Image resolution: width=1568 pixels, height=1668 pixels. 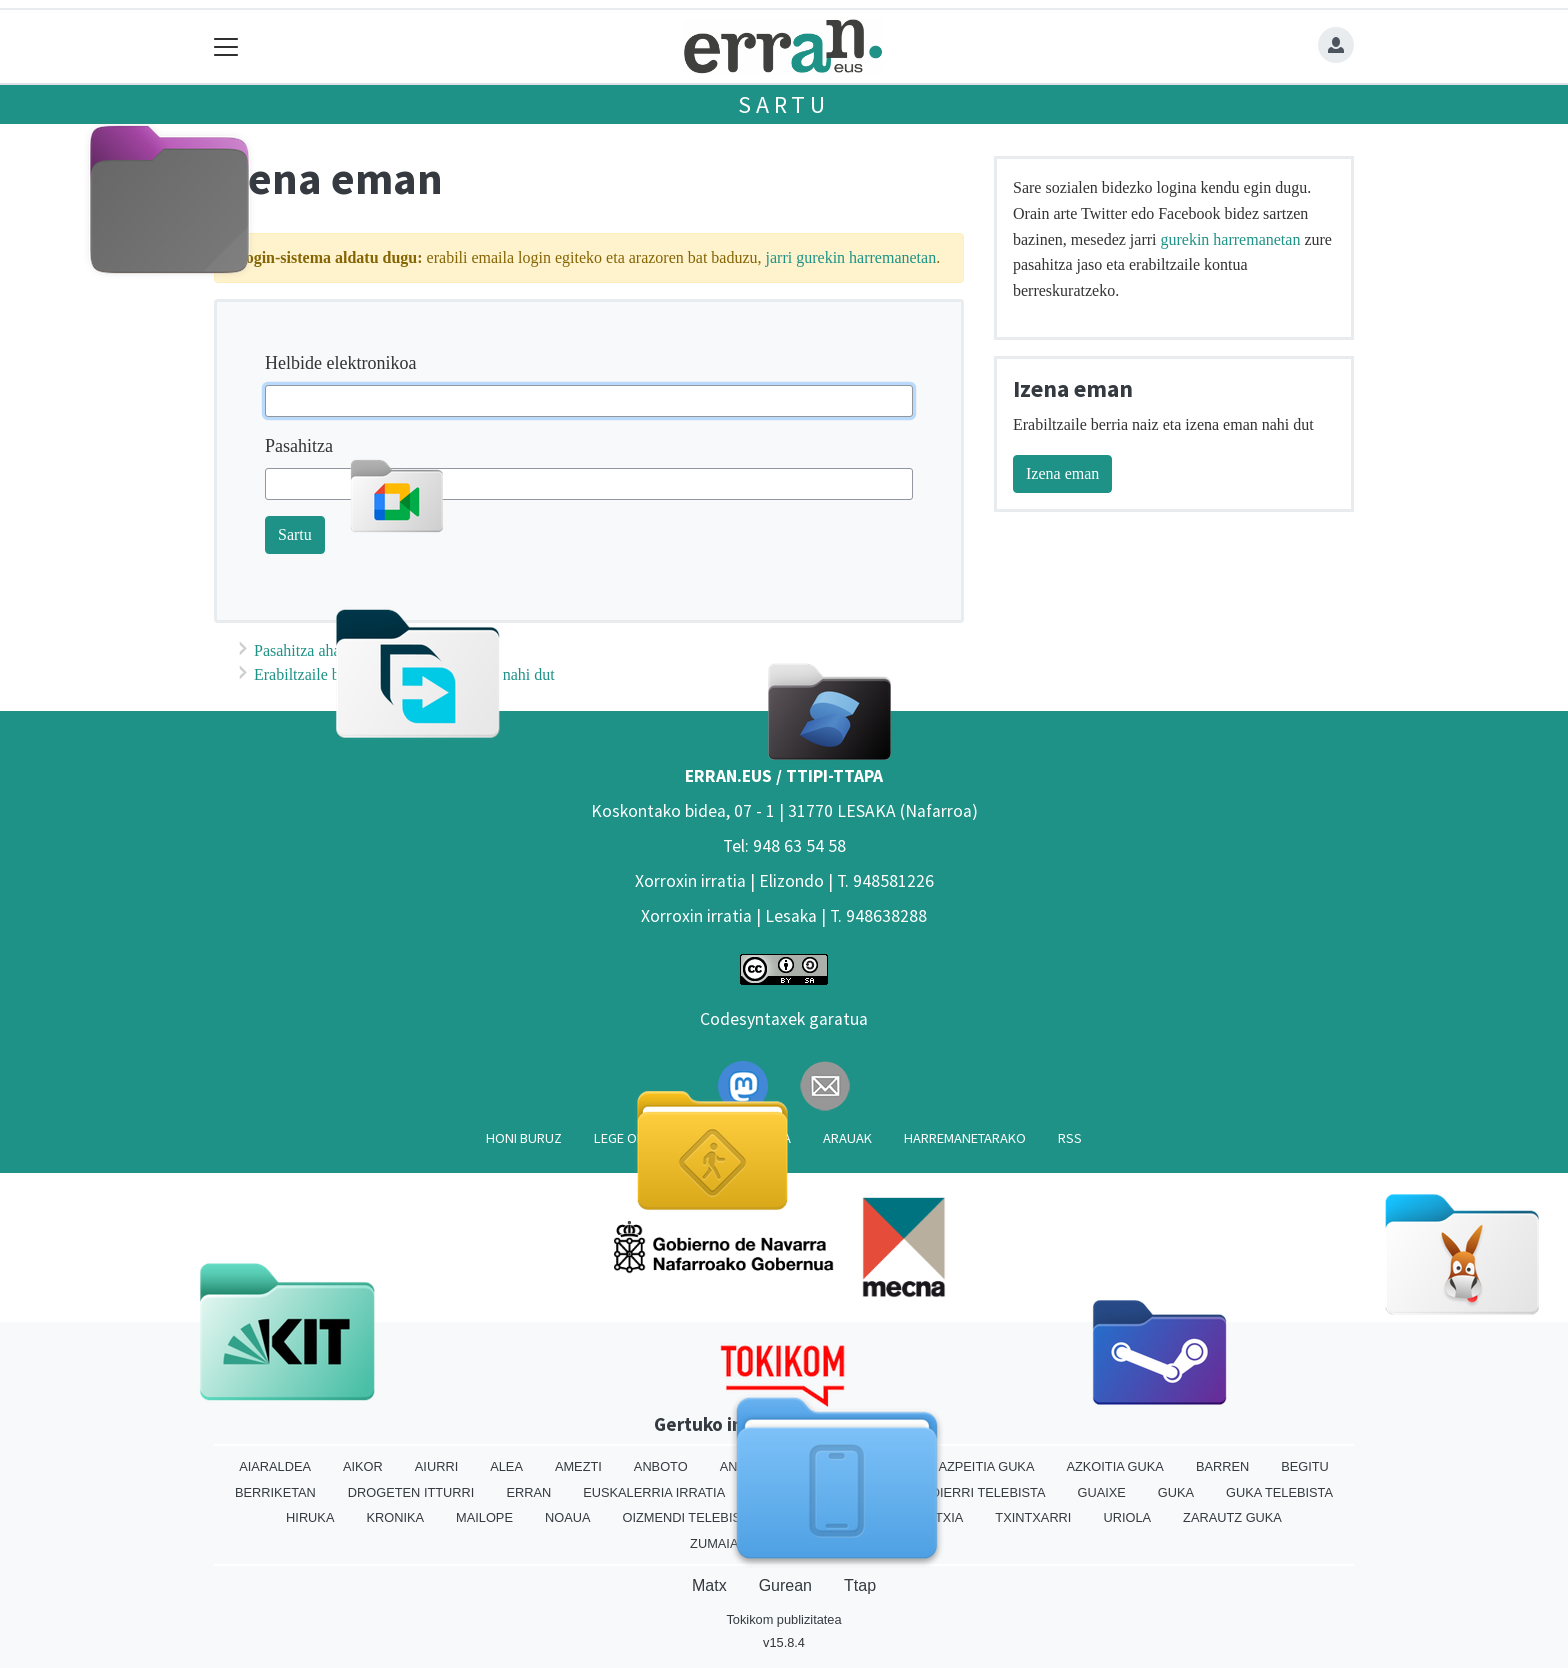 What do you see at coordinates (417, 678) in the screenshot?
I see `open free download manager downloads folder` at bounding box center [417, 678].